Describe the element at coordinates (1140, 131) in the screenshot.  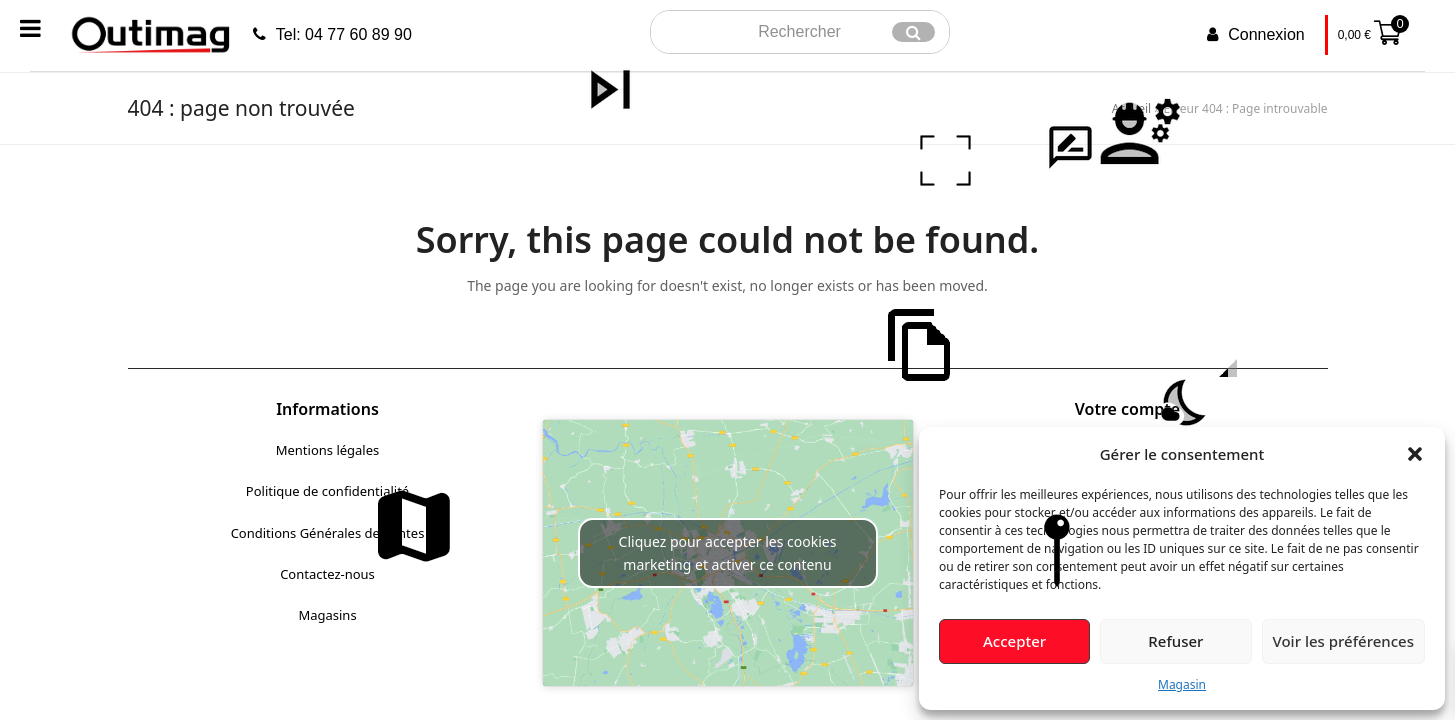
I see `access engineering or technical settings` at that location.